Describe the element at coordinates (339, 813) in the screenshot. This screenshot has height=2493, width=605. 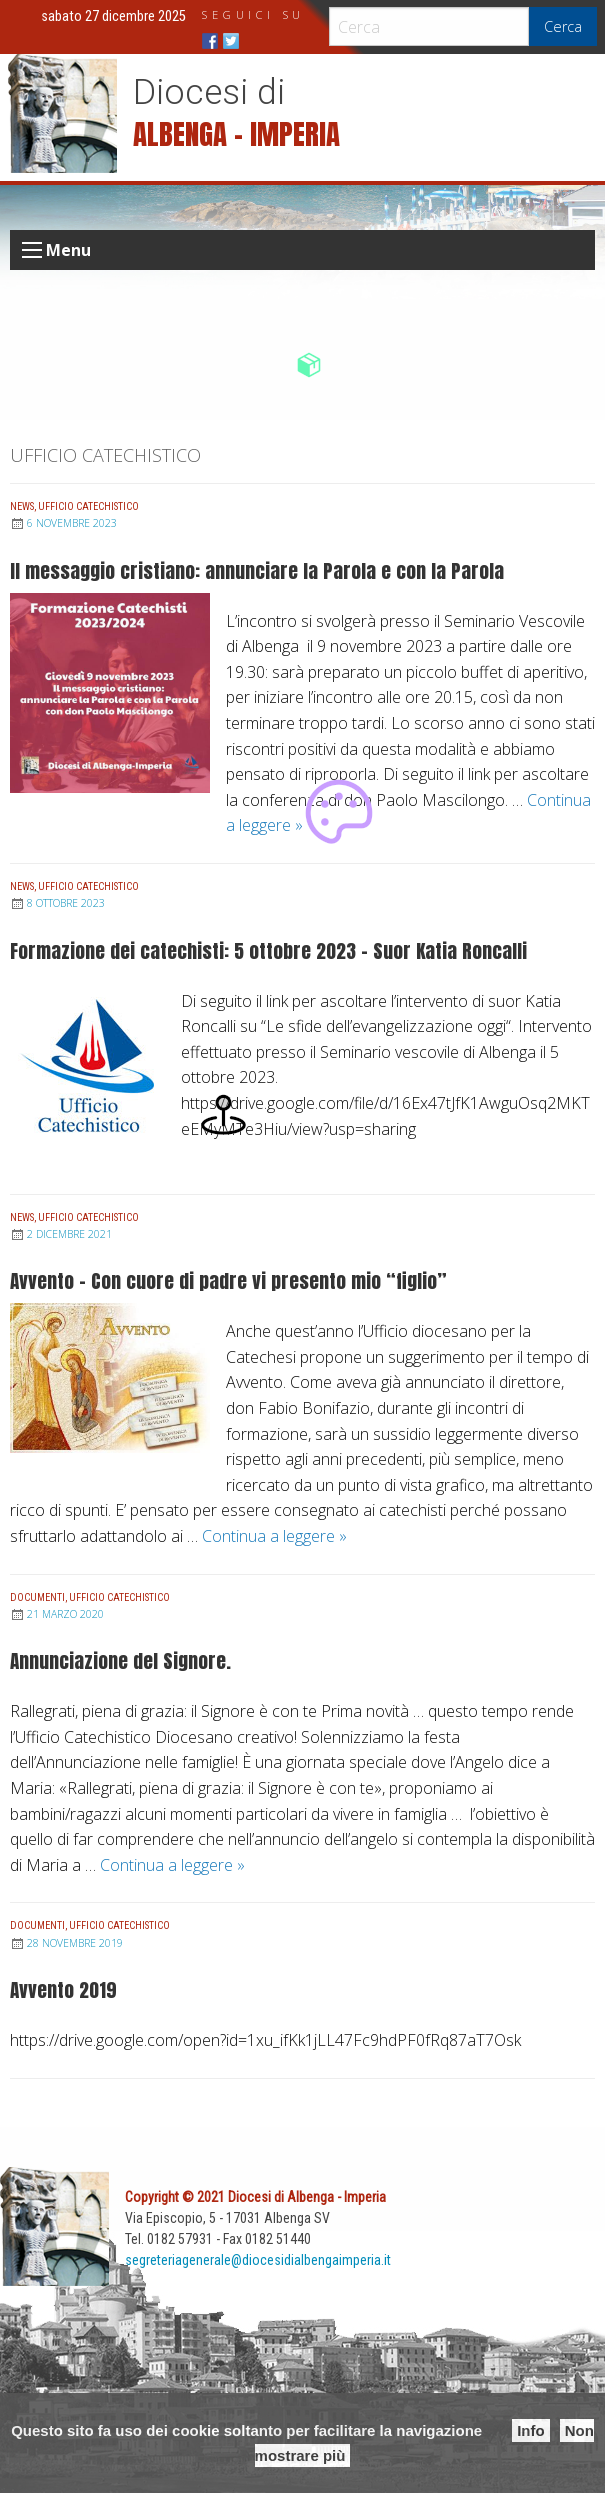
I see `access color or theme customization options` at that location.